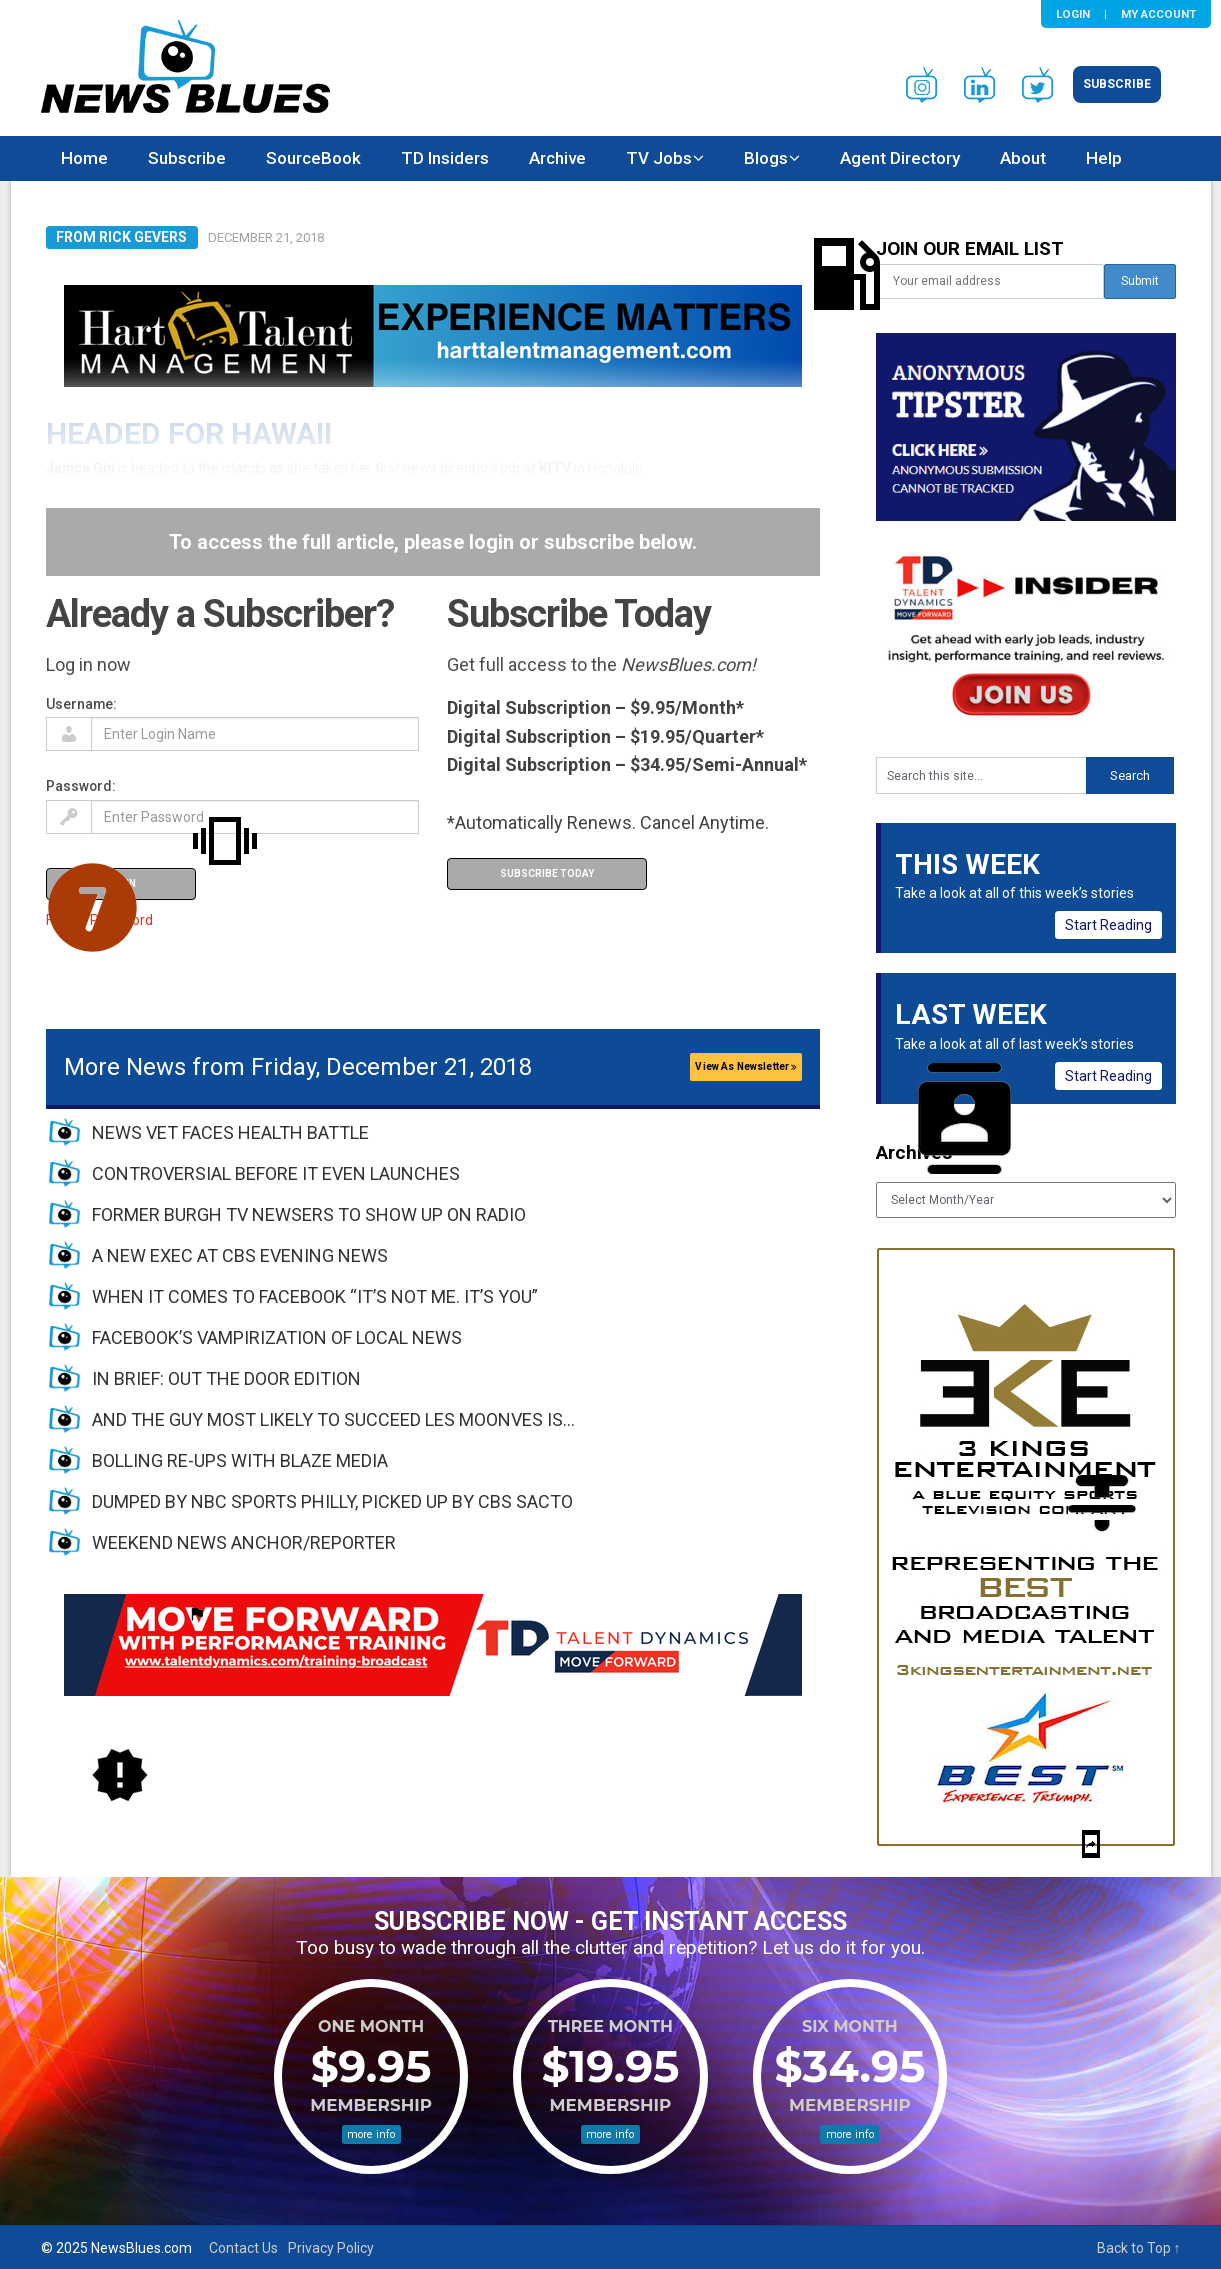  What do you see at coordinates (1102, 1505) in the screenshot?
I see `apply strikethrough formatting to selected text` at bounding box center [1102, 1505].